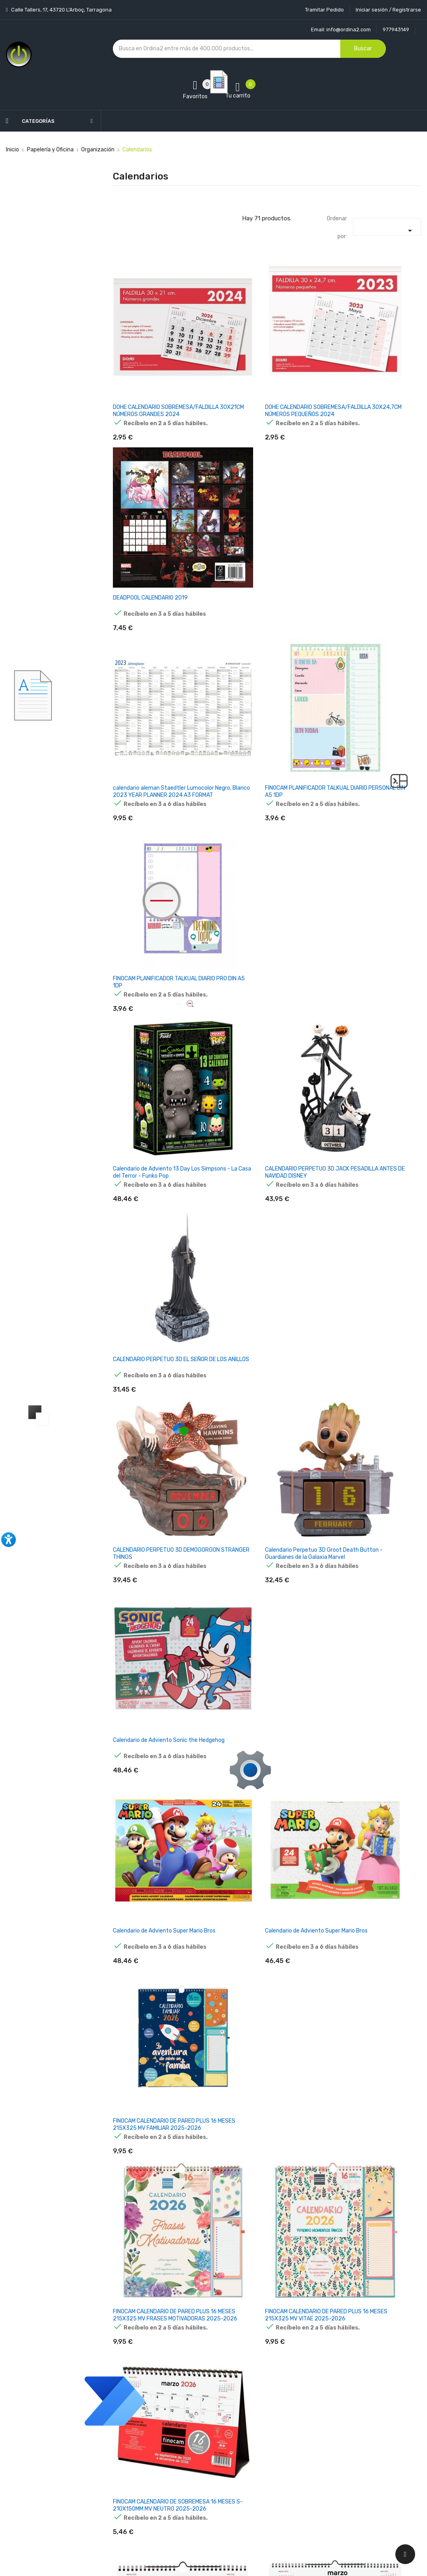 Image resolution: width=427 pixels, height=2576 pixels. I want to click on OneDrive file protected by cloud security, so click(181, 1428).